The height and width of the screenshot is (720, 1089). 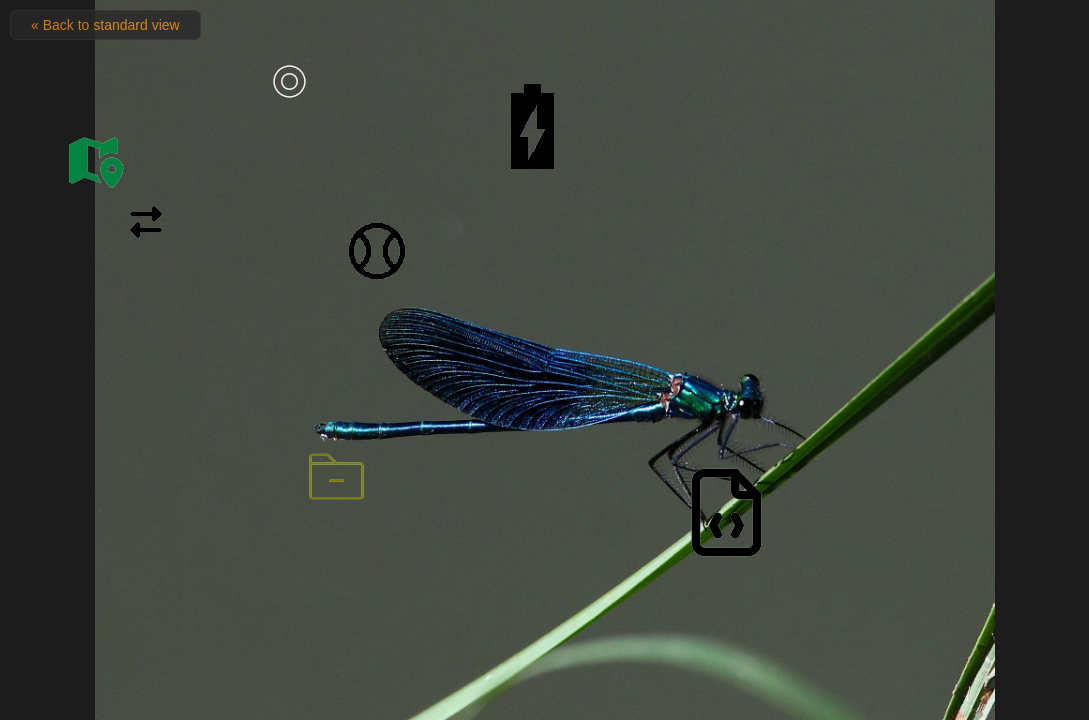 What do you see at coordinates (532, 126) in the screenshot?
I see `indicates battery is fully charged while connected to power` at bounding box center [532, 126].